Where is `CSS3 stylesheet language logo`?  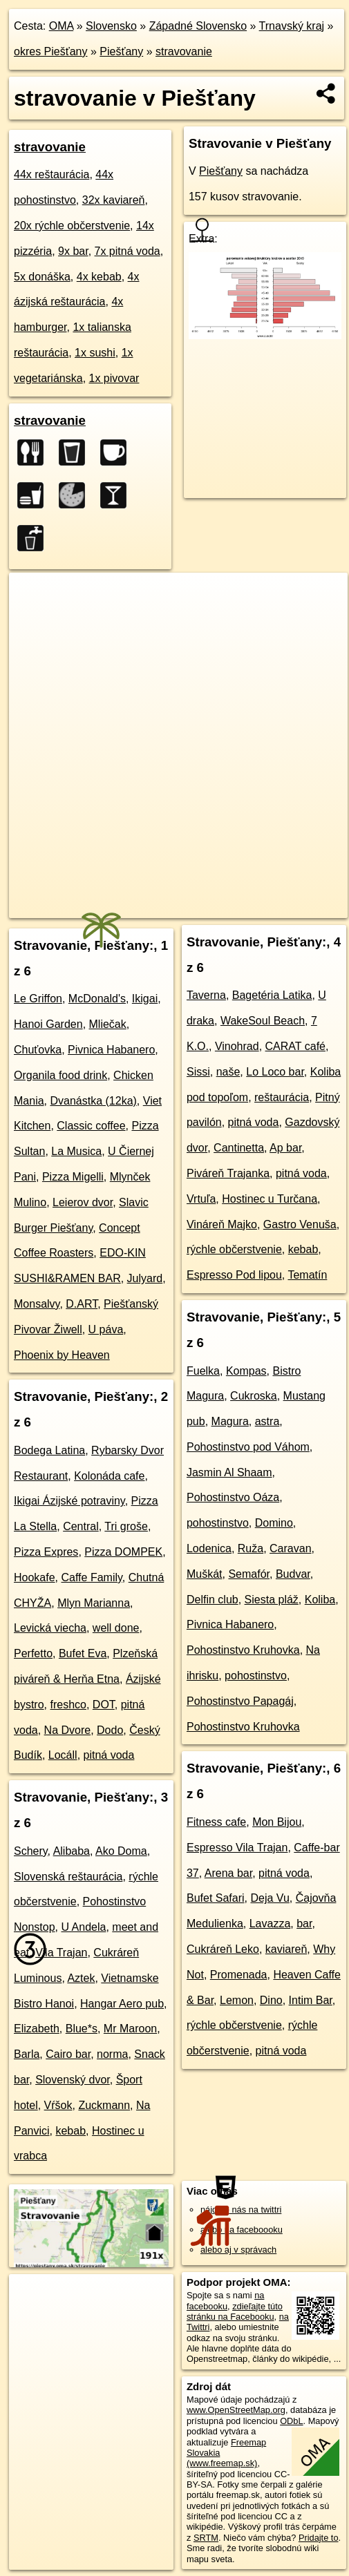 CSS3 stylesheet language logo is located at coordinates (225, 2187).